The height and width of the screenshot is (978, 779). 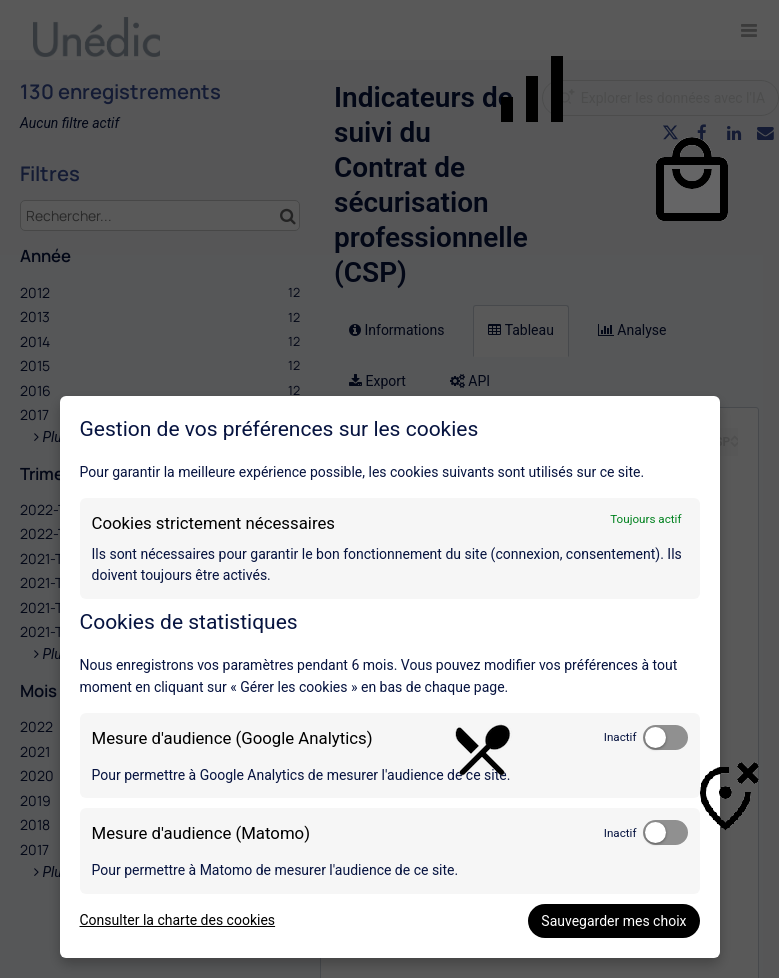 I want to click on remove a saved location, so click(x=725, y=795).